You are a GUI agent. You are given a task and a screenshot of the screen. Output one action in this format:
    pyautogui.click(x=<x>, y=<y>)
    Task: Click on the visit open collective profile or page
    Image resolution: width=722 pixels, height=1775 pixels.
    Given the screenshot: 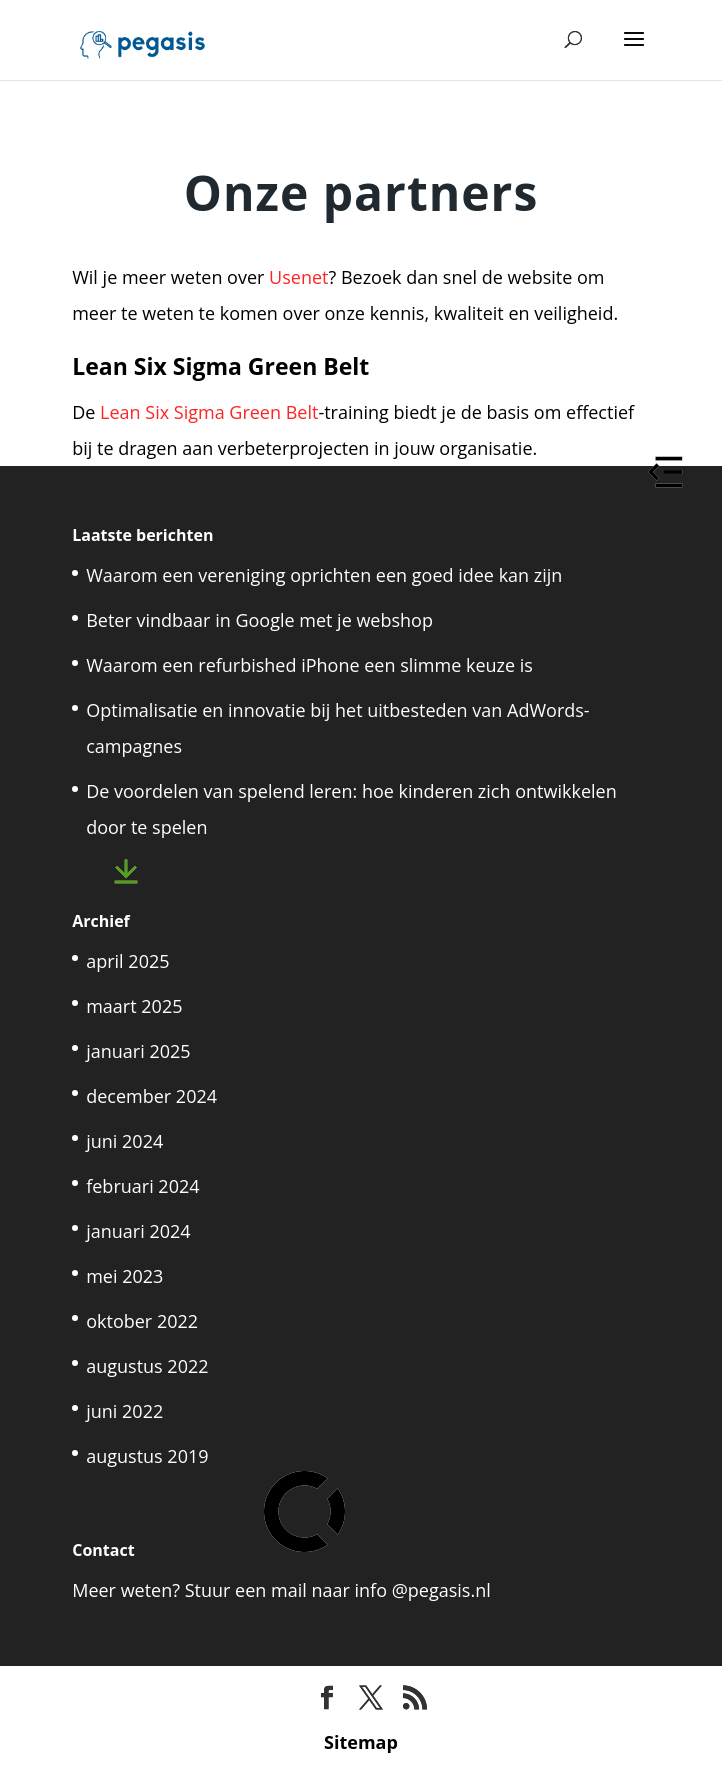 What is the action you would take?
    pyautogui.click(x=304, y=1511)
    